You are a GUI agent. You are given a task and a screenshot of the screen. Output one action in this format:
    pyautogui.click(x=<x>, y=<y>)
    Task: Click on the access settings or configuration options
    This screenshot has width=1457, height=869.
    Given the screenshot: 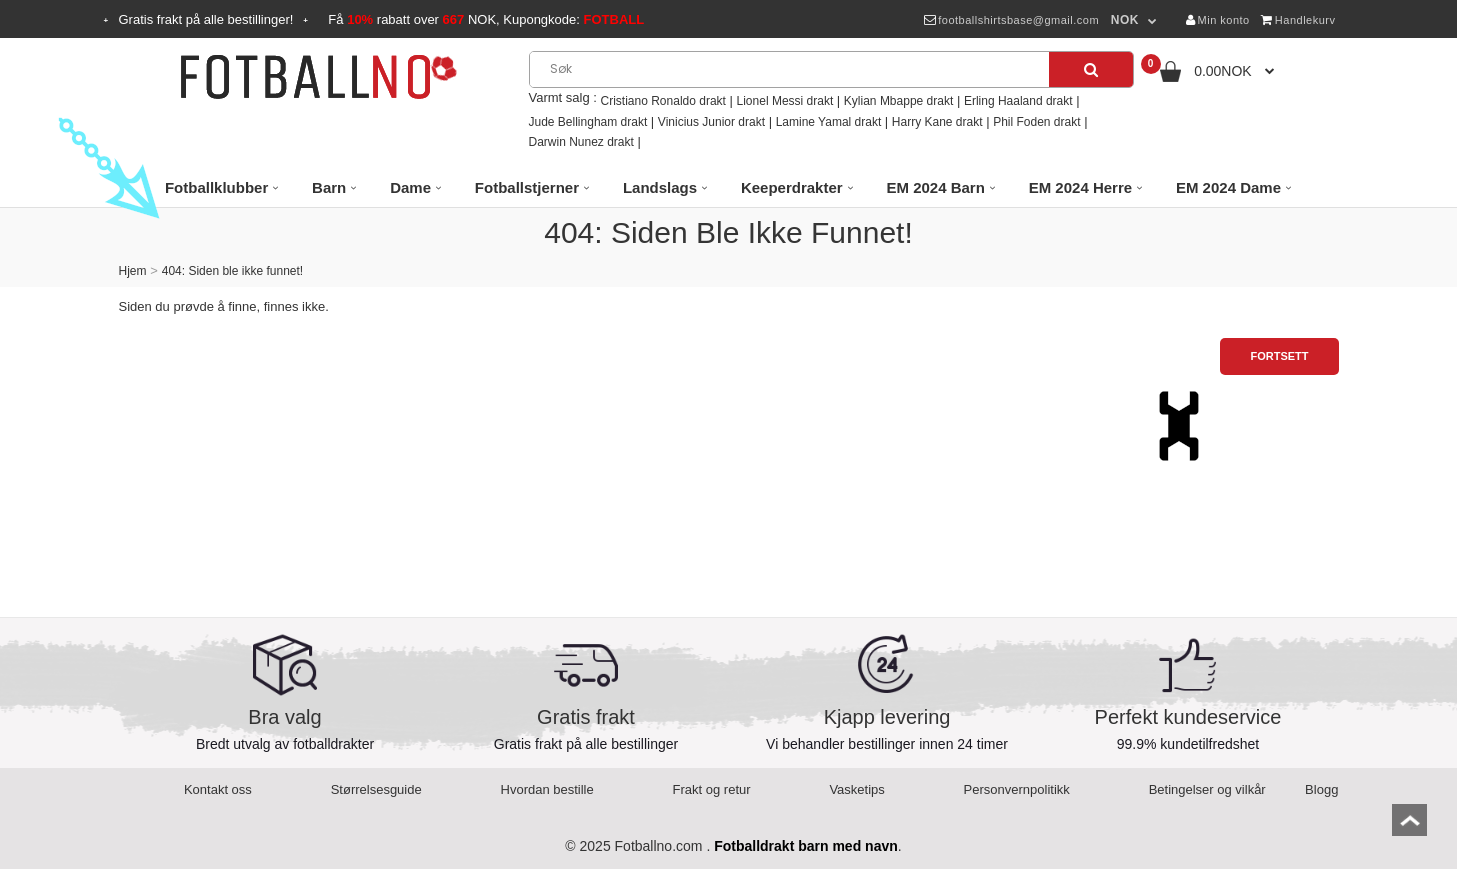 What is the action you would take?
    pyautogui.click(x=1179, y=426)
    